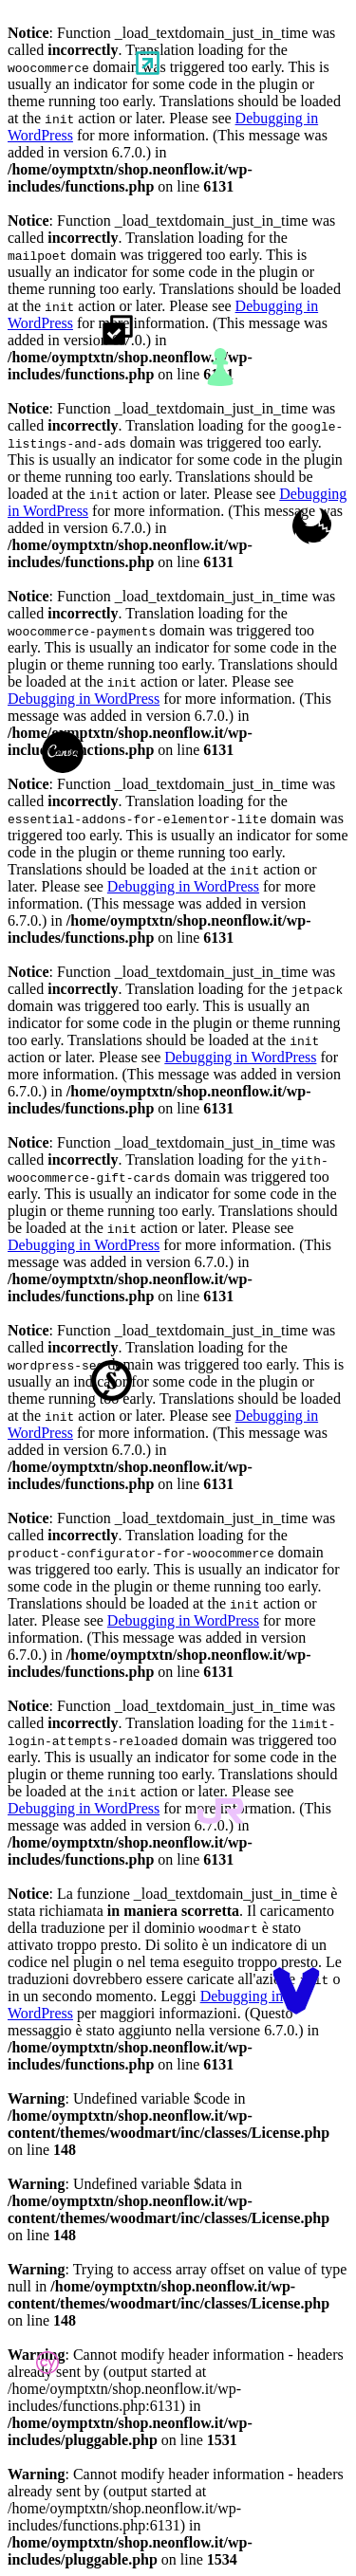  I want to click on open Canva app, so click(63, 752).